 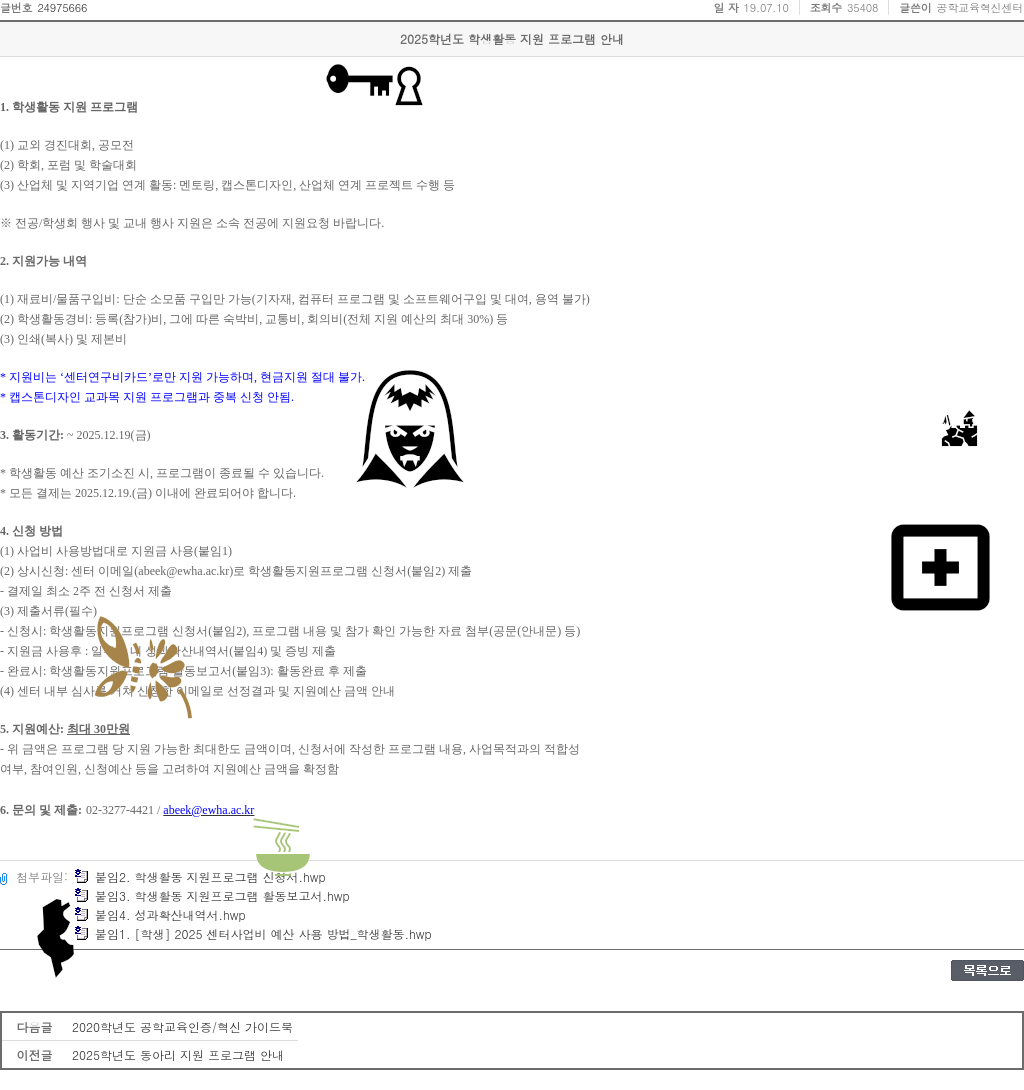 I want to click on select female vampire character, so click(x=410, y=429).